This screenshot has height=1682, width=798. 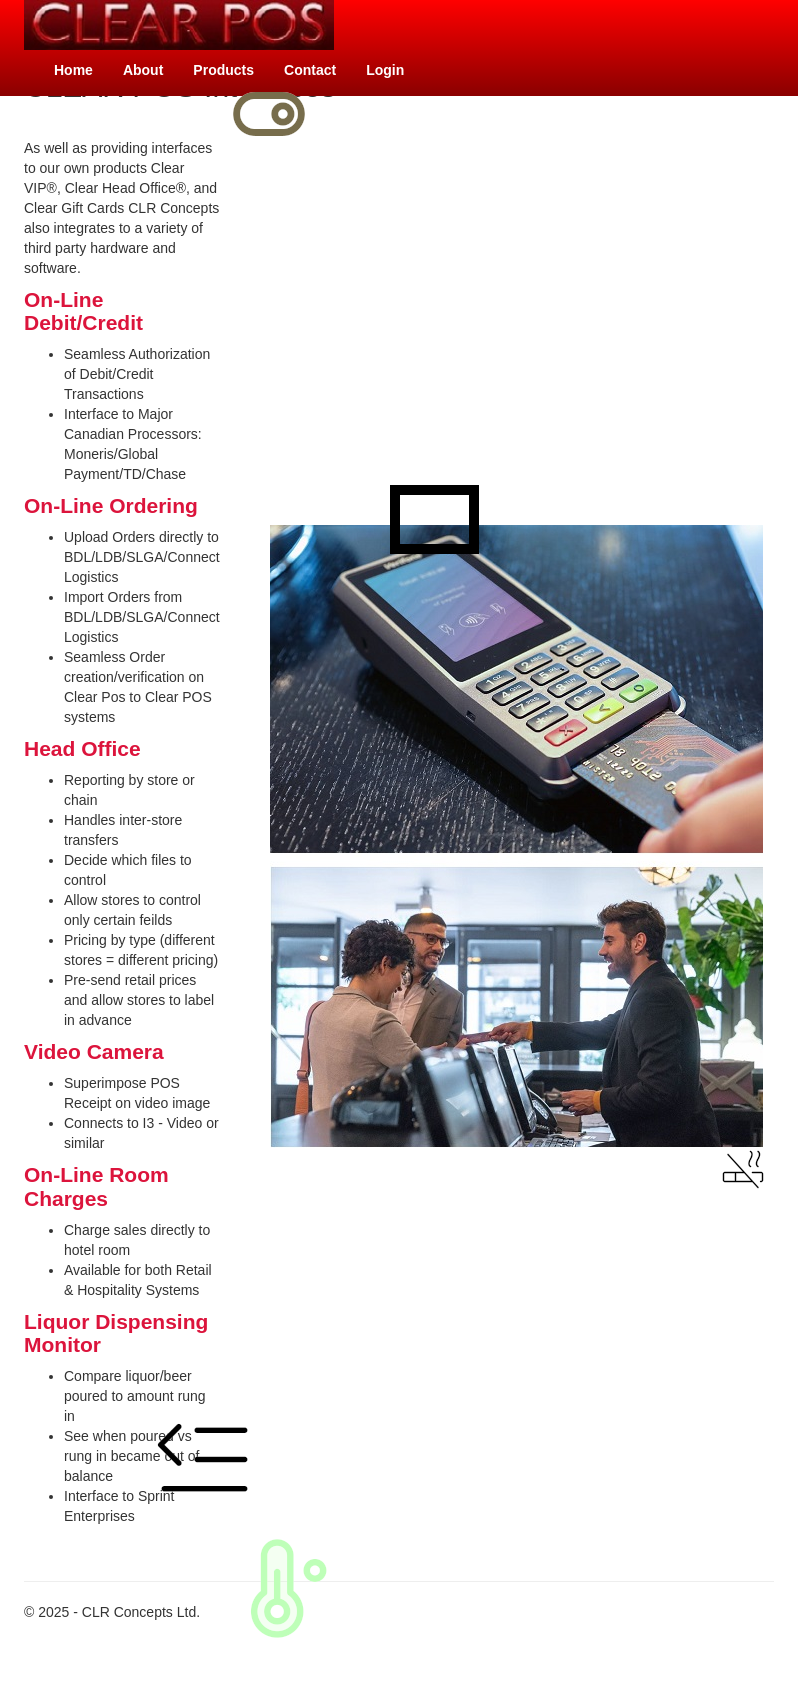 What do you see at coordinates (434, 519) in the screenshot?
I see `crop image to 5:4 aspect ratio` at bounding box center [434, 519].